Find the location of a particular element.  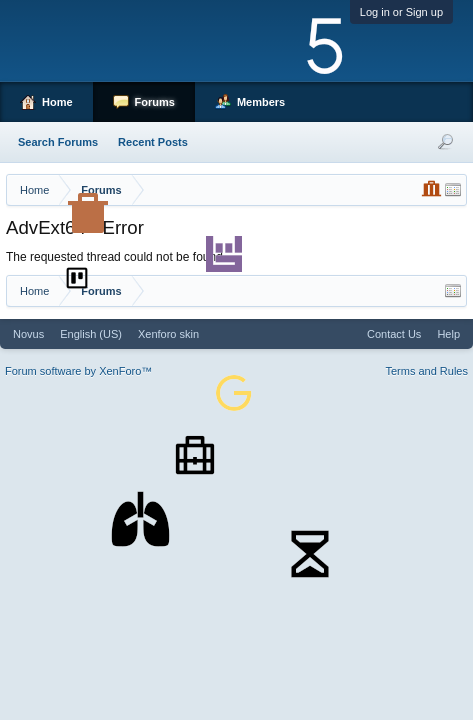

delete selected item is located at coordinates (88, 213).